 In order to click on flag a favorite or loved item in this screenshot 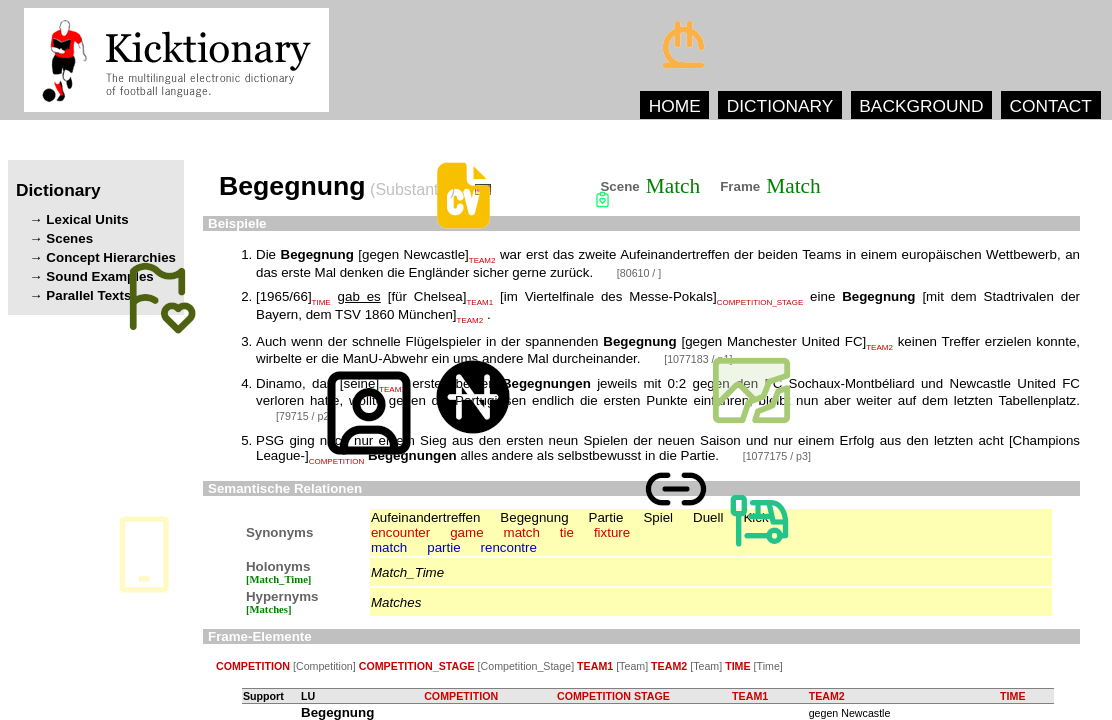, I will do `click(157, 295)`.